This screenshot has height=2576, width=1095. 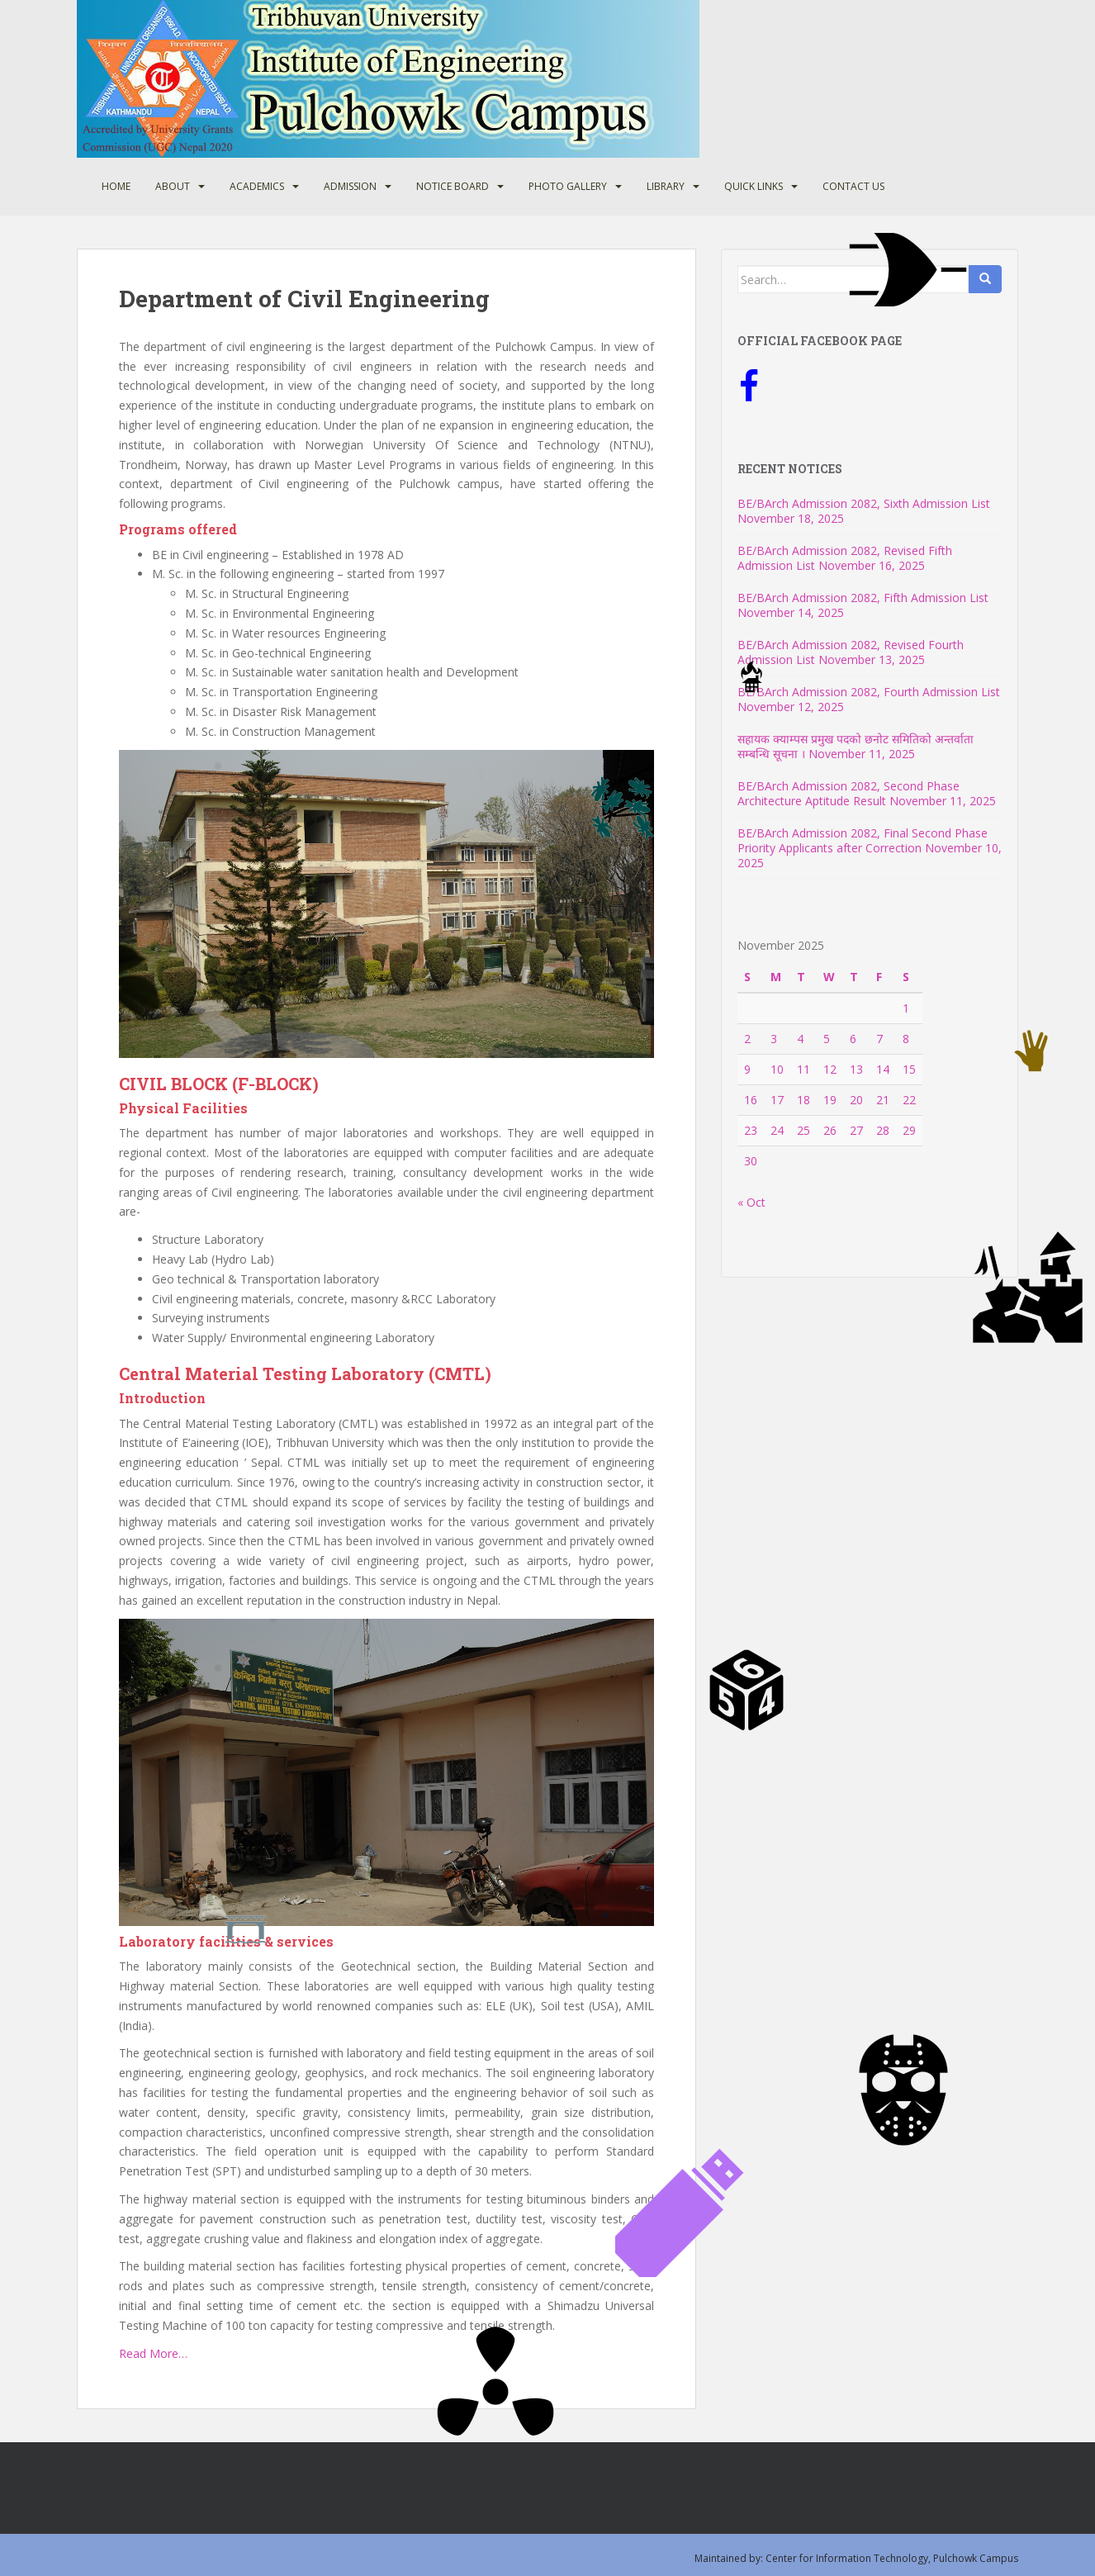 What do you see at coordinates (495, 2381) in the screenshot?
I see `indicates radioactive or hazardous material` at bounding box center [495, 2381].